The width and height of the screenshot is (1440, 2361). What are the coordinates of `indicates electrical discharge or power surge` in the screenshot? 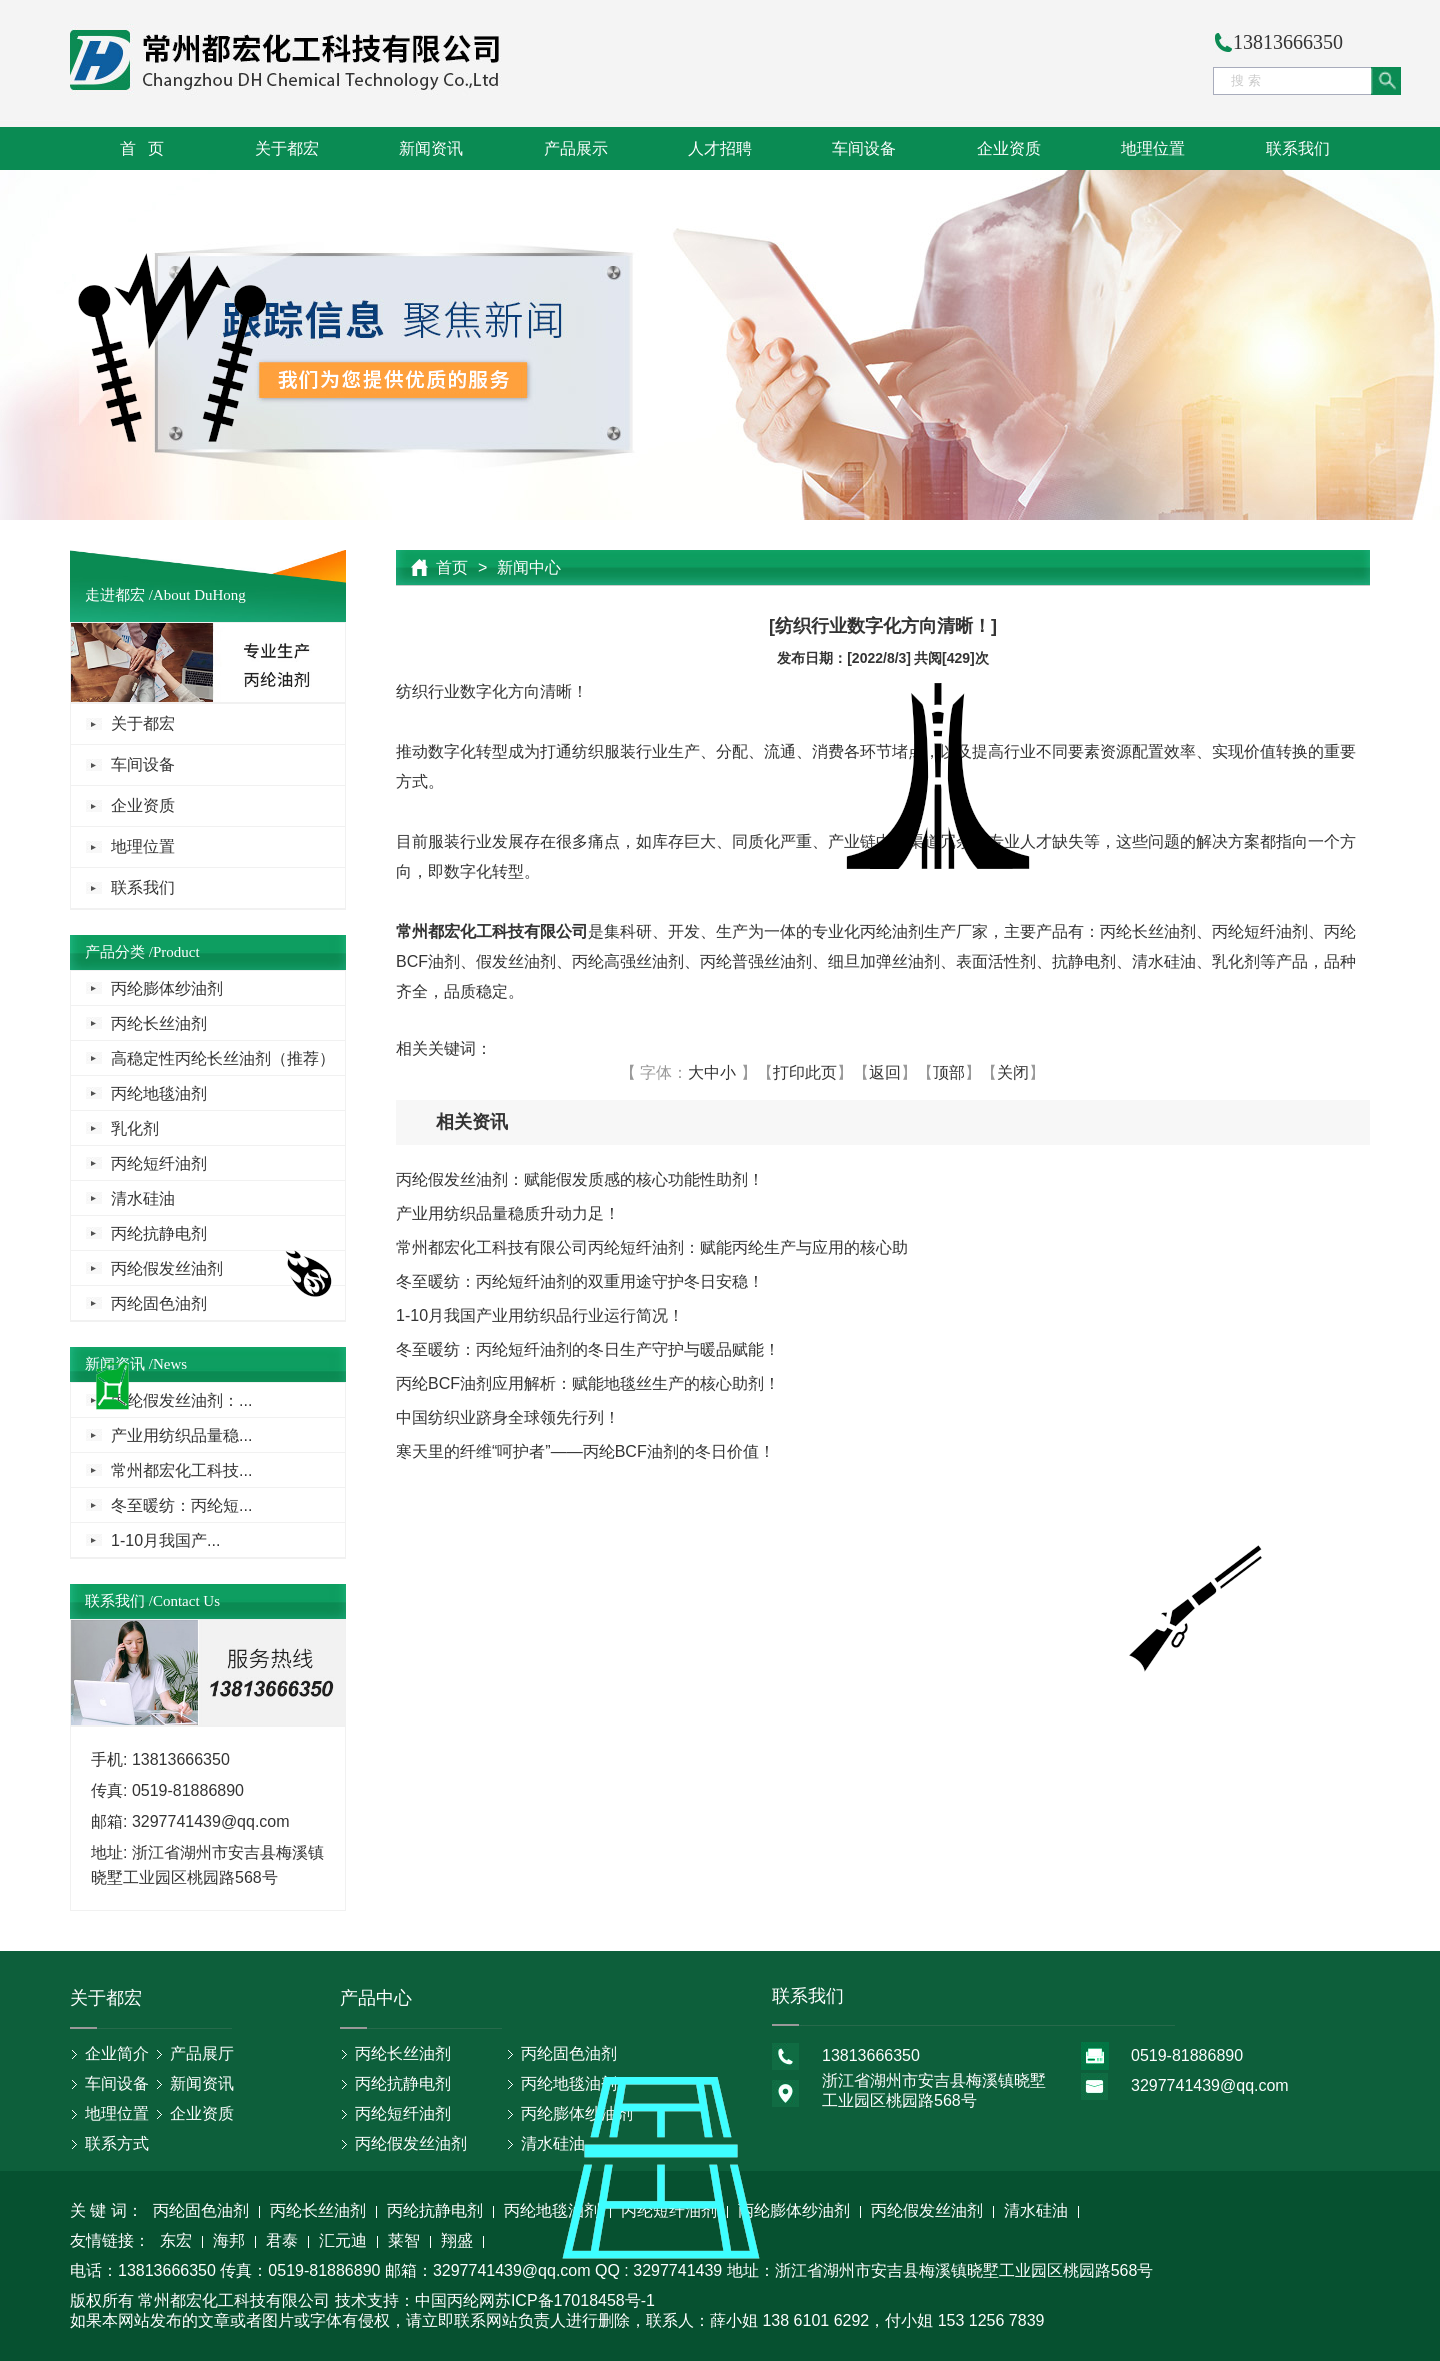 It's located at (172, 347).